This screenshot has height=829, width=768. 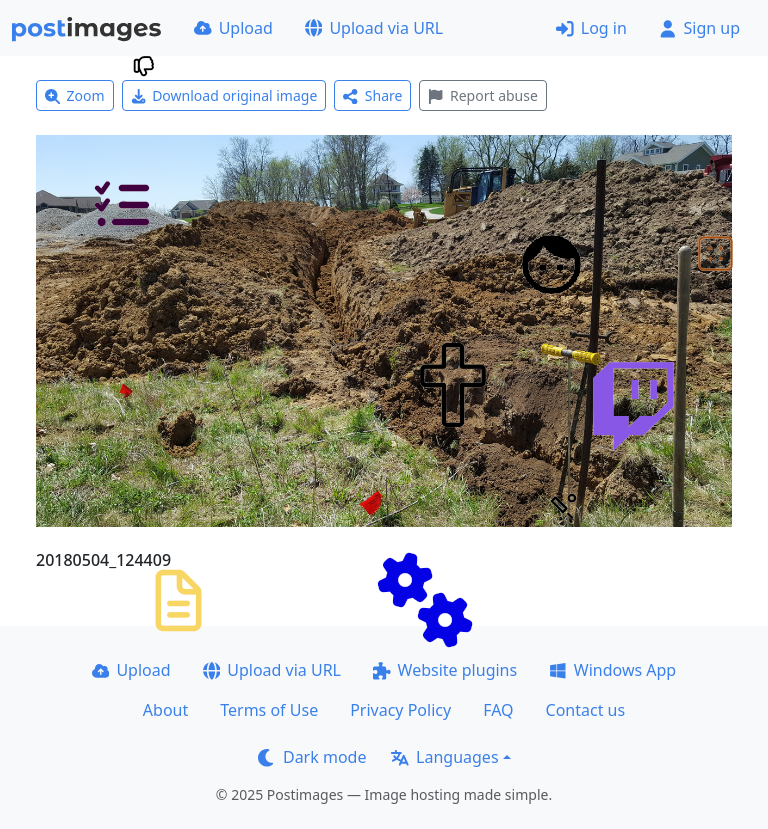 What do you see at coordinates (551, 264) in the screenshot?
I see `access your profile or account settings` at bounding box center [551, 264].